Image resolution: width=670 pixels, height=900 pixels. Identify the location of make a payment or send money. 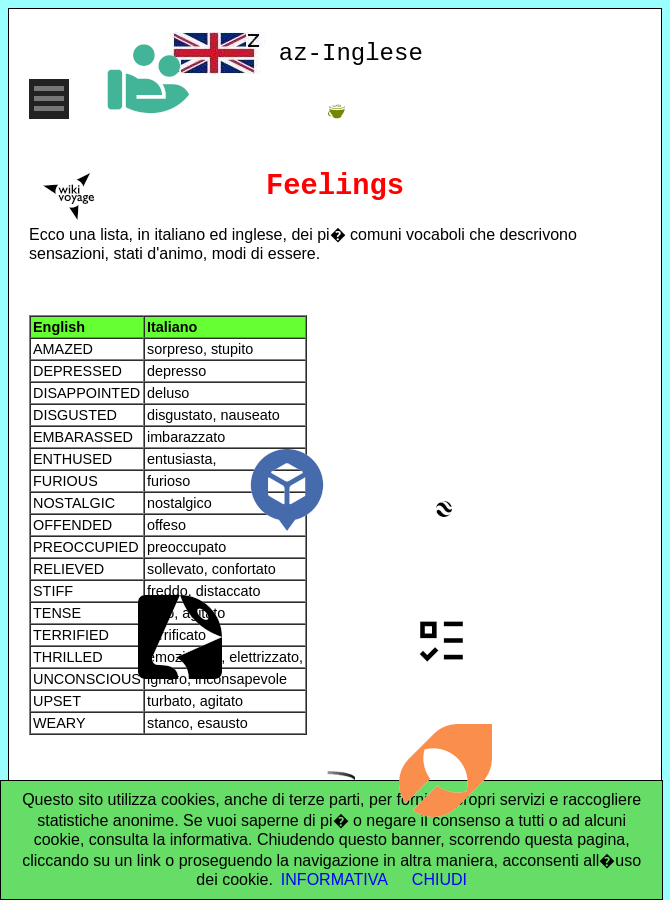
(147, 80).